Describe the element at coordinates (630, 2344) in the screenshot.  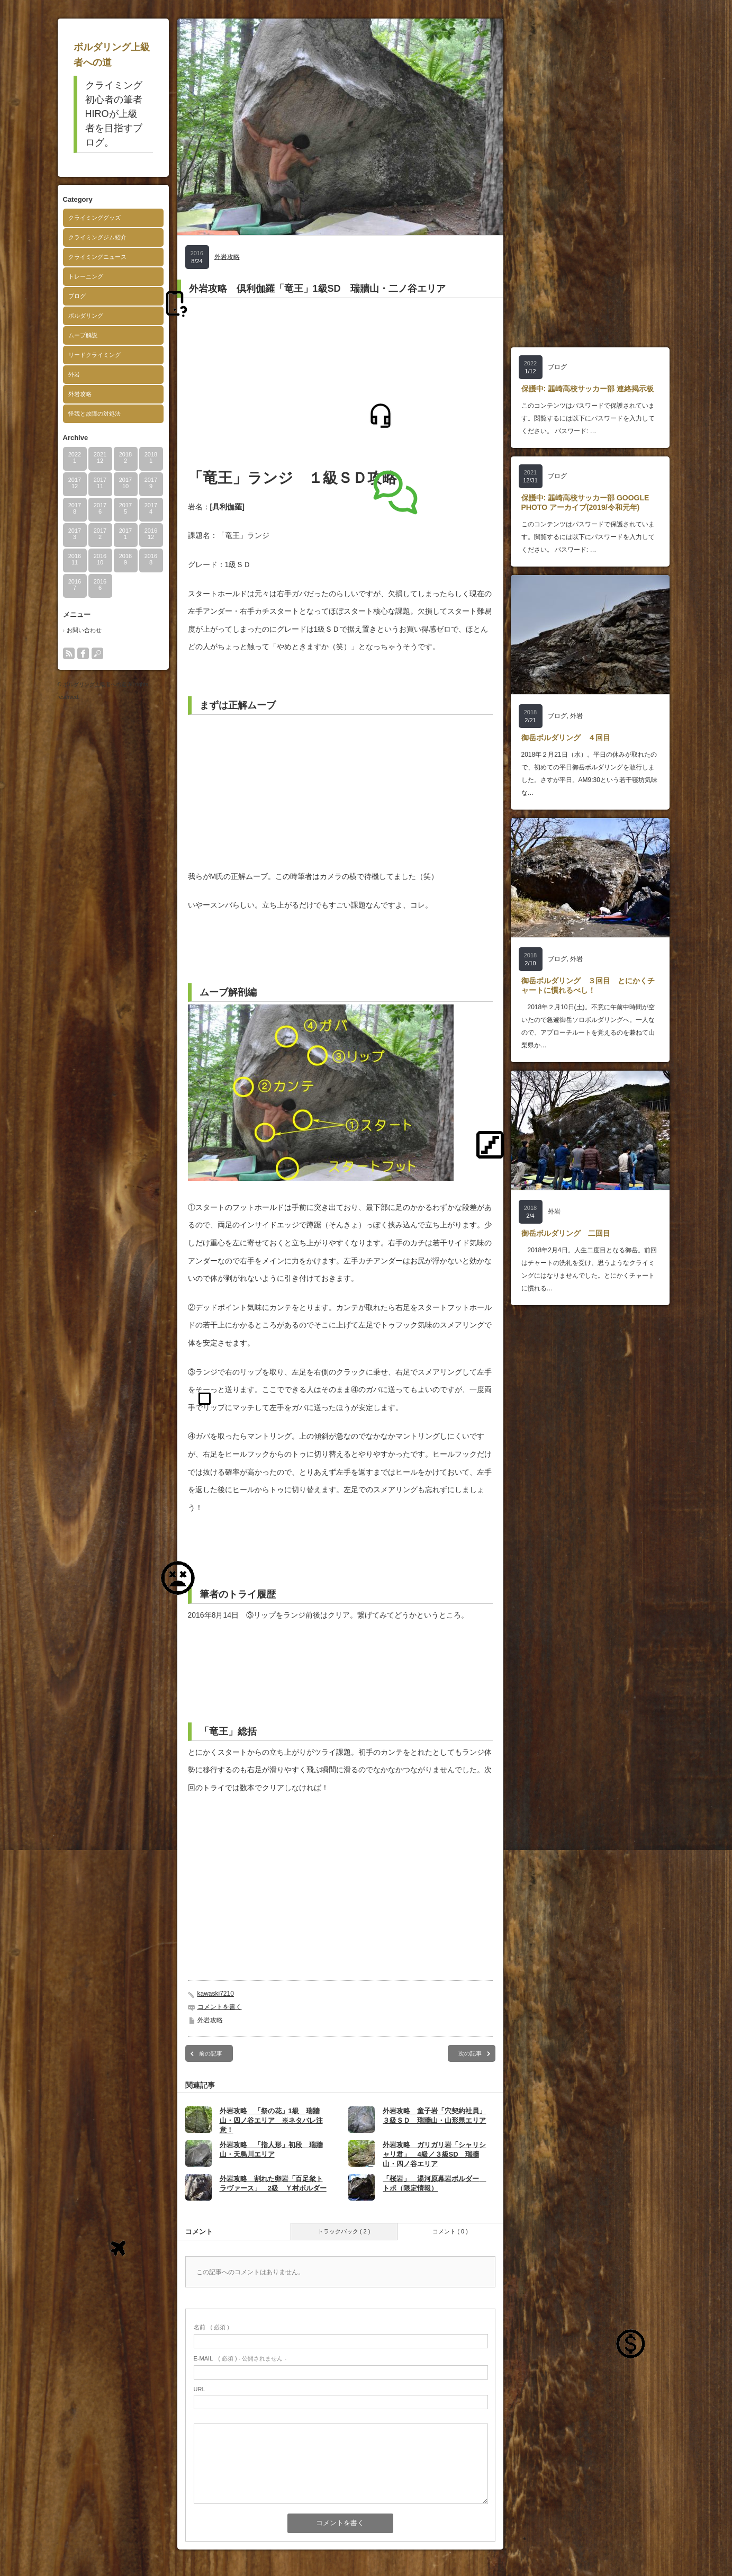
I see `view earnings or account balance` at that location.